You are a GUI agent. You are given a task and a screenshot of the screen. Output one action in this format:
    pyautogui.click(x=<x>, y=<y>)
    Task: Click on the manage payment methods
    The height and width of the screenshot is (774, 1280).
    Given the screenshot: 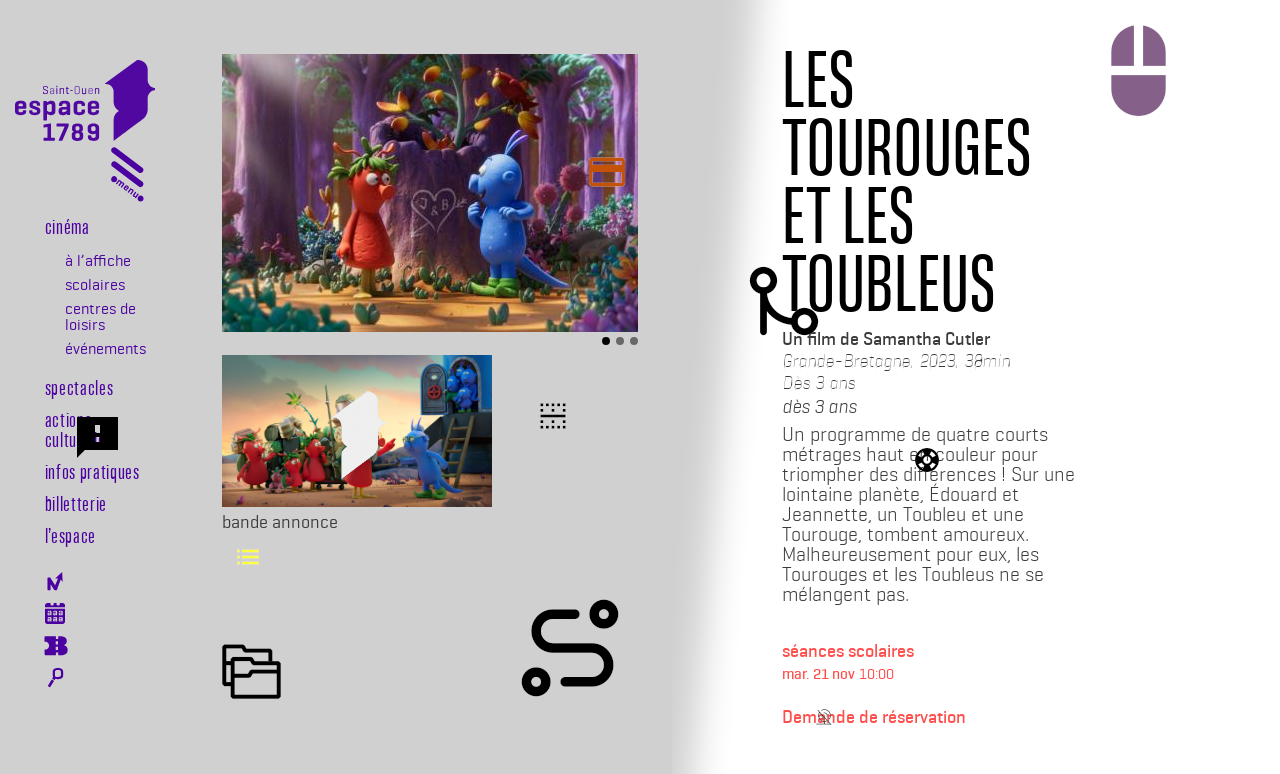 What is the action you would take?
    pyautogui.click(x=607, y=172)
    